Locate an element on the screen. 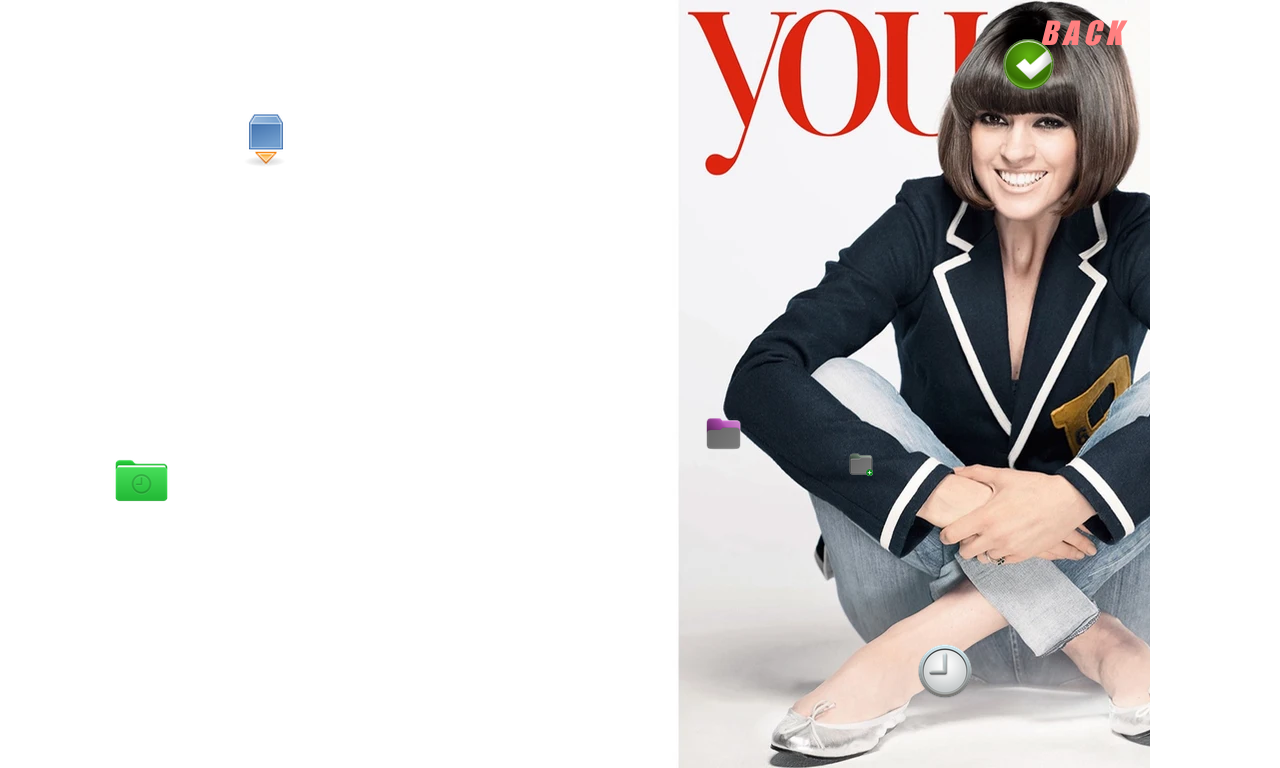  view recently accessed files is located at coordinates (945, 671).